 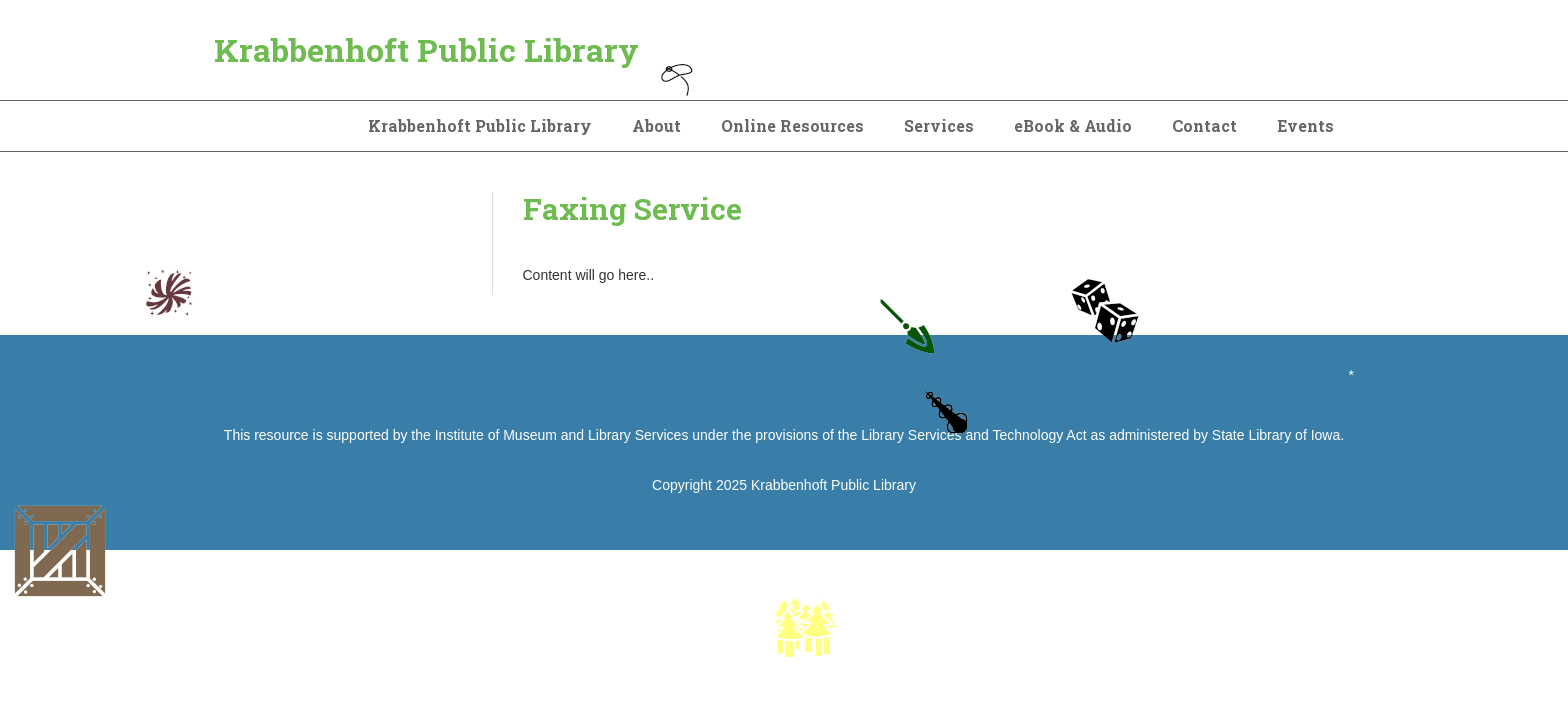 What do you see at coordinates (945, 411) in the screenshot?
I see `equip or select a beam weapon` at bounding box center [945, 411].